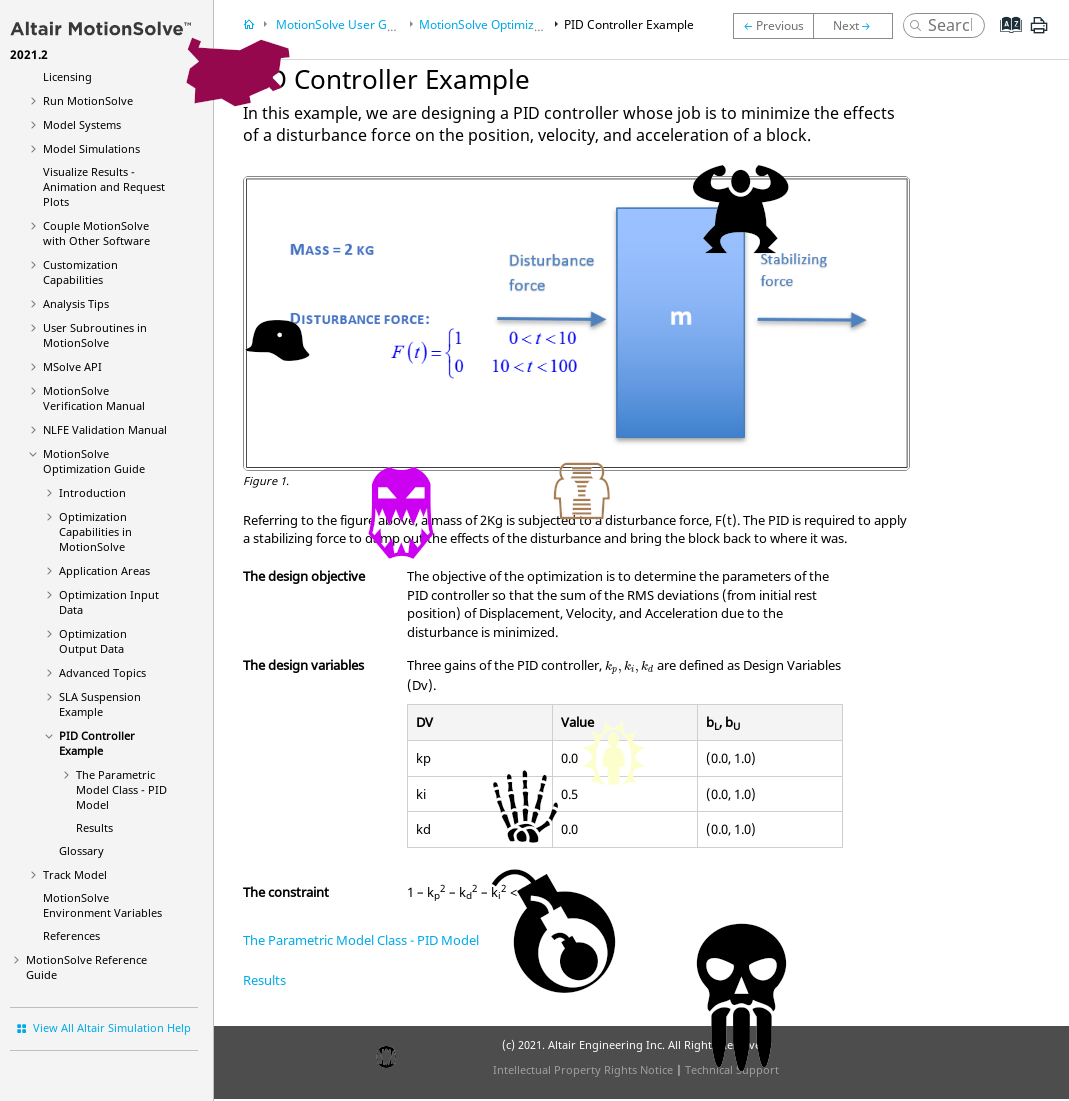 The height and width of the screenshot is (1101, 1069). I want to click on select a trap or hazard in a game interface, so click(401, 513).